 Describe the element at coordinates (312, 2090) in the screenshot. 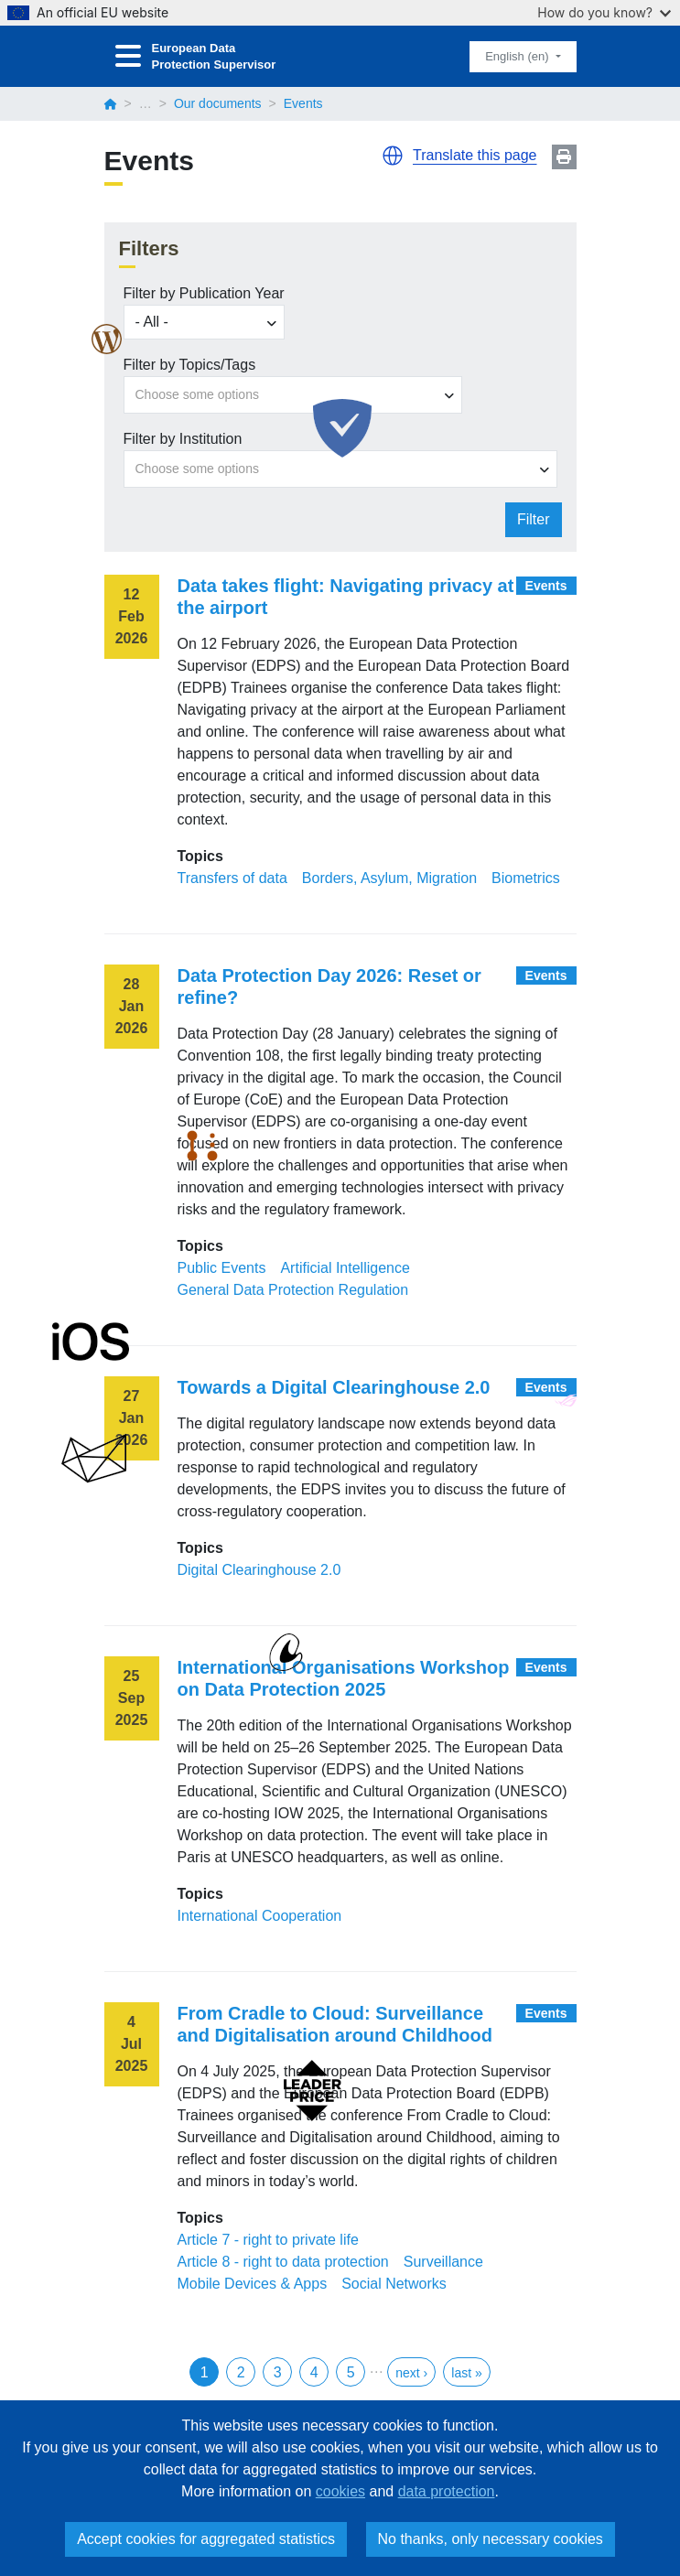

I see `leader price brand logo` at that location.